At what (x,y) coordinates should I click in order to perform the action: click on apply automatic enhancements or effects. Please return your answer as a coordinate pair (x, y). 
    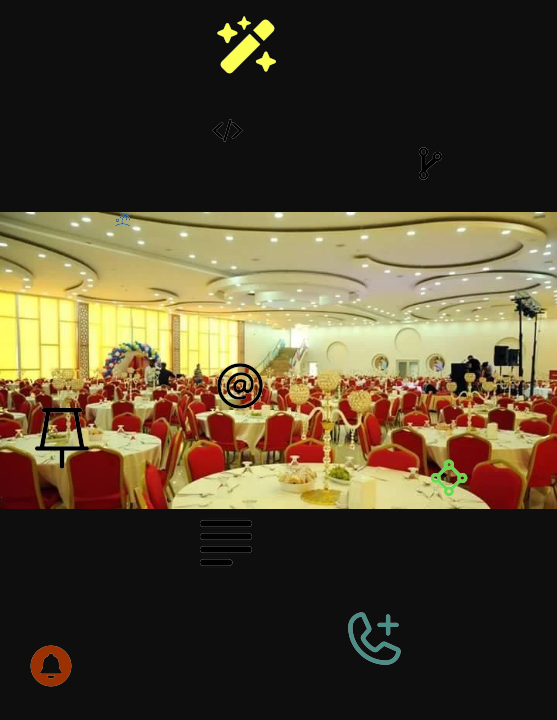
    Looking at the image, I should click on (247, 46).